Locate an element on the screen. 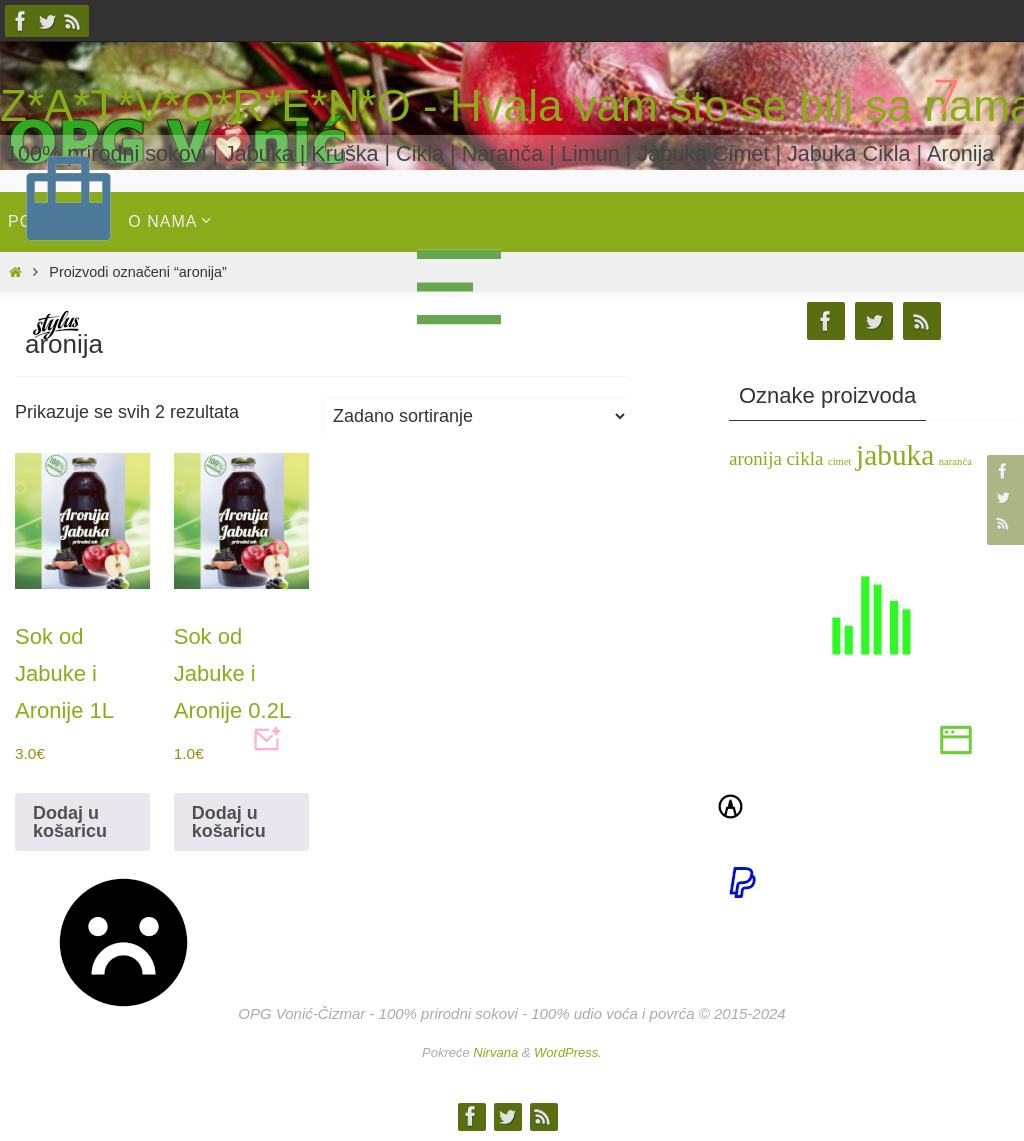 The width and height of the screenshot is (1024, 1141). view grouped bar chart data is located at coordinates (873, 617).